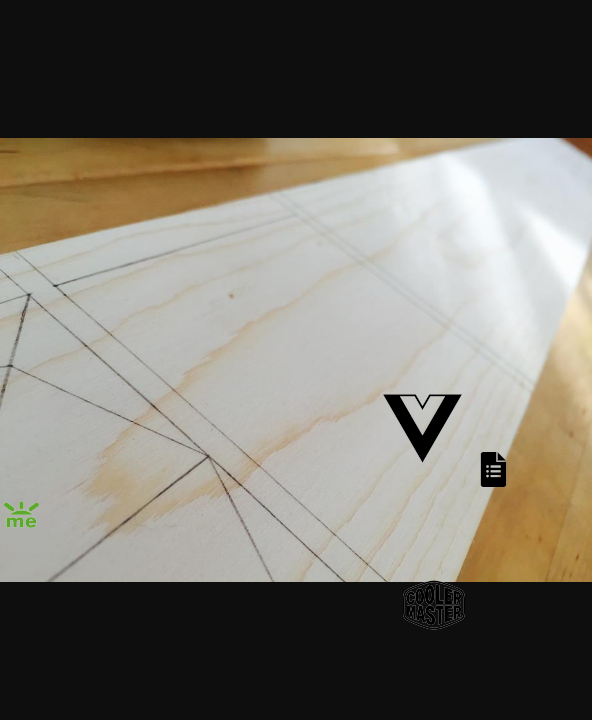 The image size is (592, 720). Describe the element at coordinates (21, 514) in the screenshot. I see `visit GoFundMe website or app` at that location.